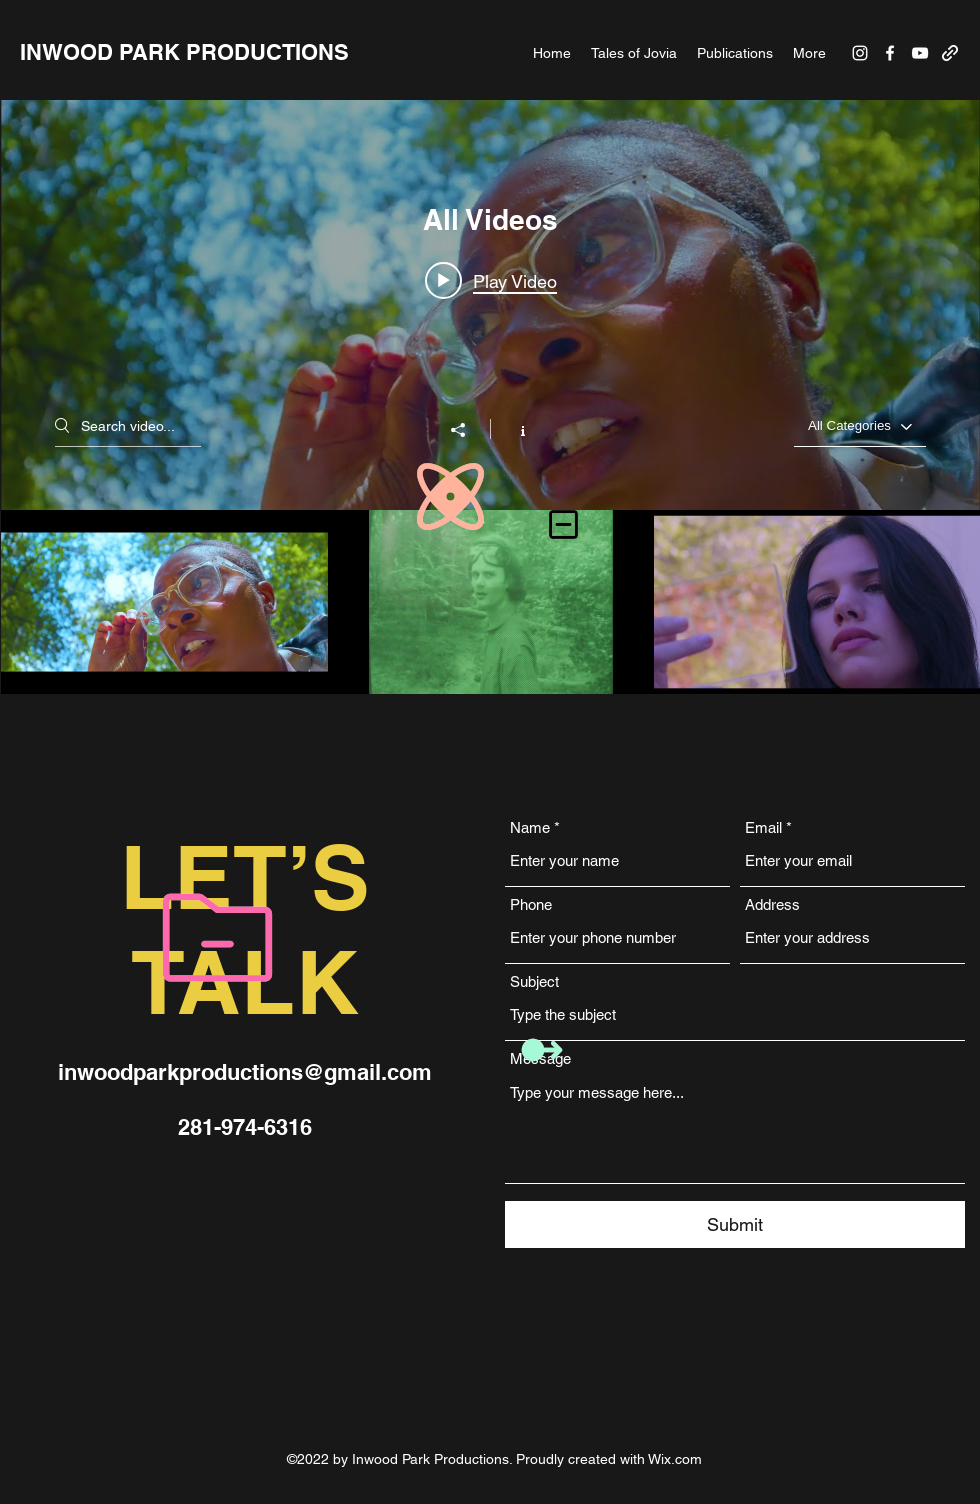 This screenshot has width=980, height=1504. What do you see at coordinates (450, 496) in the screenshot?
I see `access science or chemistry tools` at bounding box center [450, 496].